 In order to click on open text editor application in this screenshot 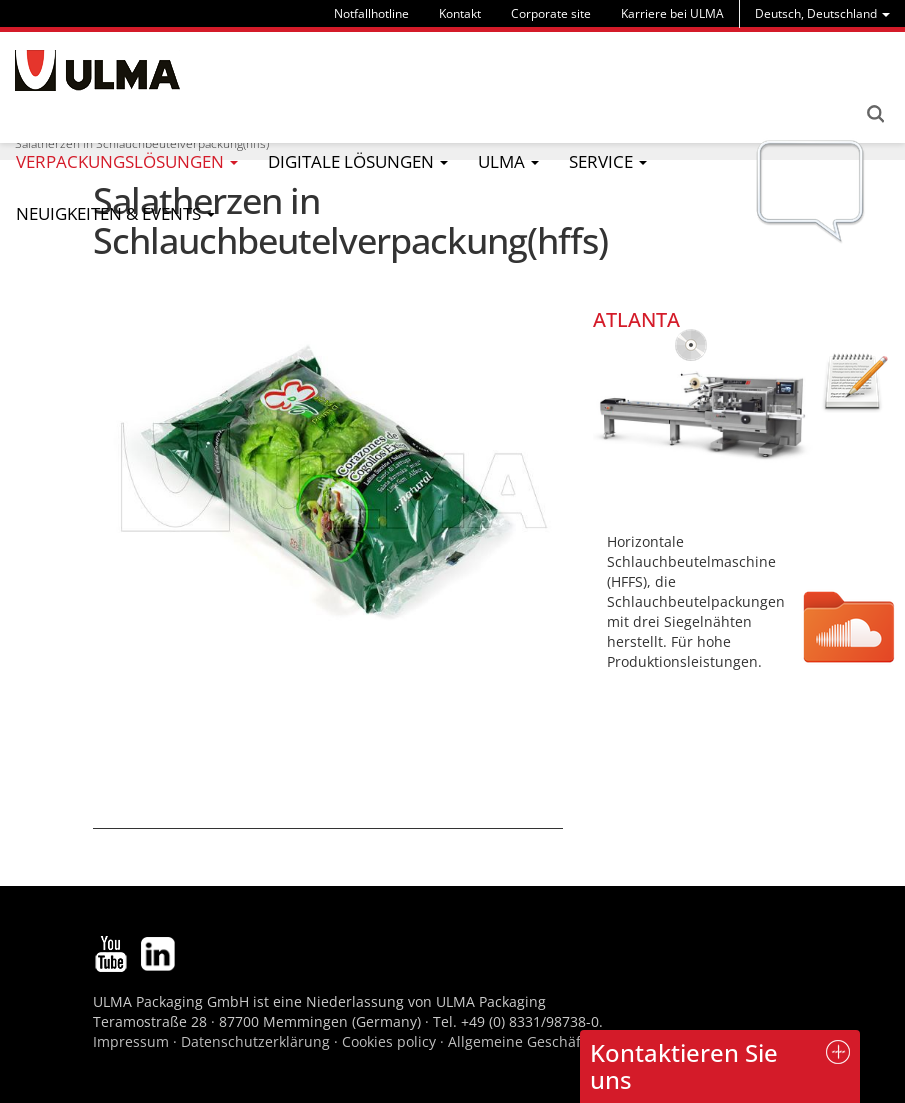, I will do `click(854, 379)`.